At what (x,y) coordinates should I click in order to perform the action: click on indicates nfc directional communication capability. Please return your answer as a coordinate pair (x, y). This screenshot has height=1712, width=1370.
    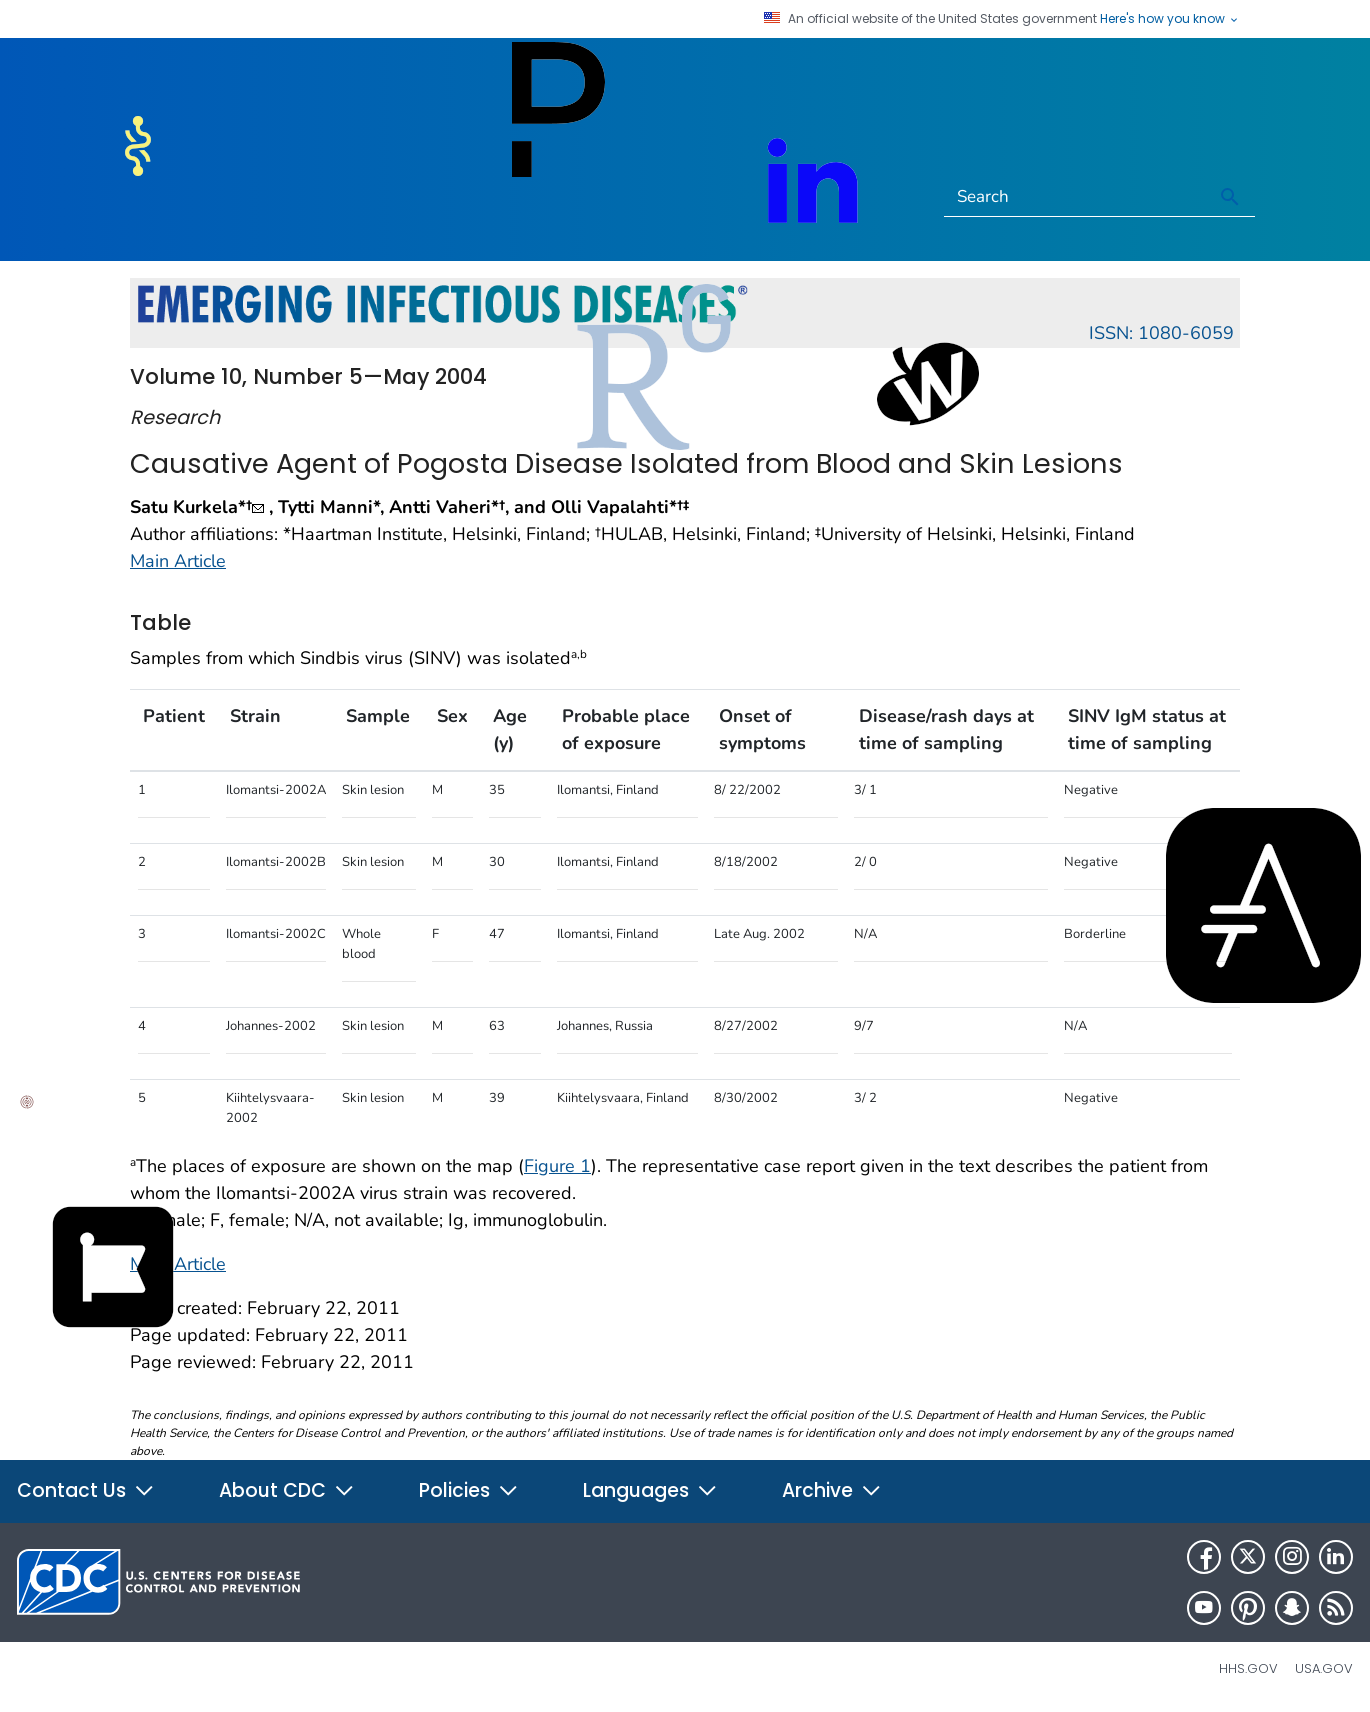
    Looking at the image, I should click on (27, 1102).